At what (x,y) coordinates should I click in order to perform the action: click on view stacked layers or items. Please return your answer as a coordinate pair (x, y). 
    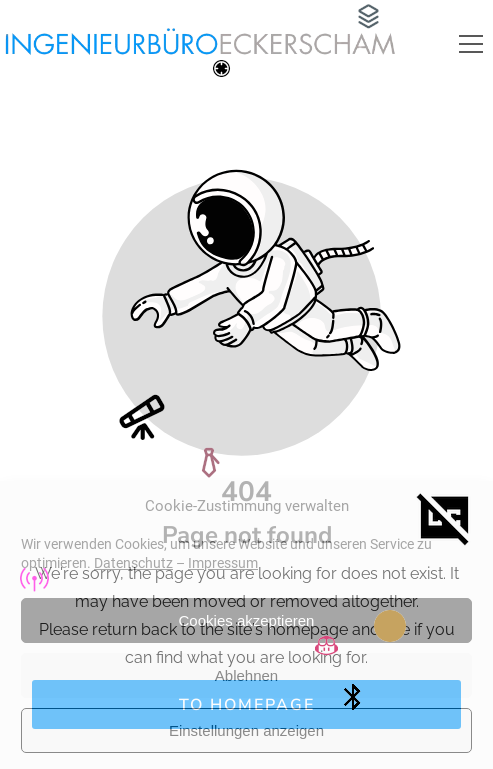
    Looking at the image, I should click on (368, 16).